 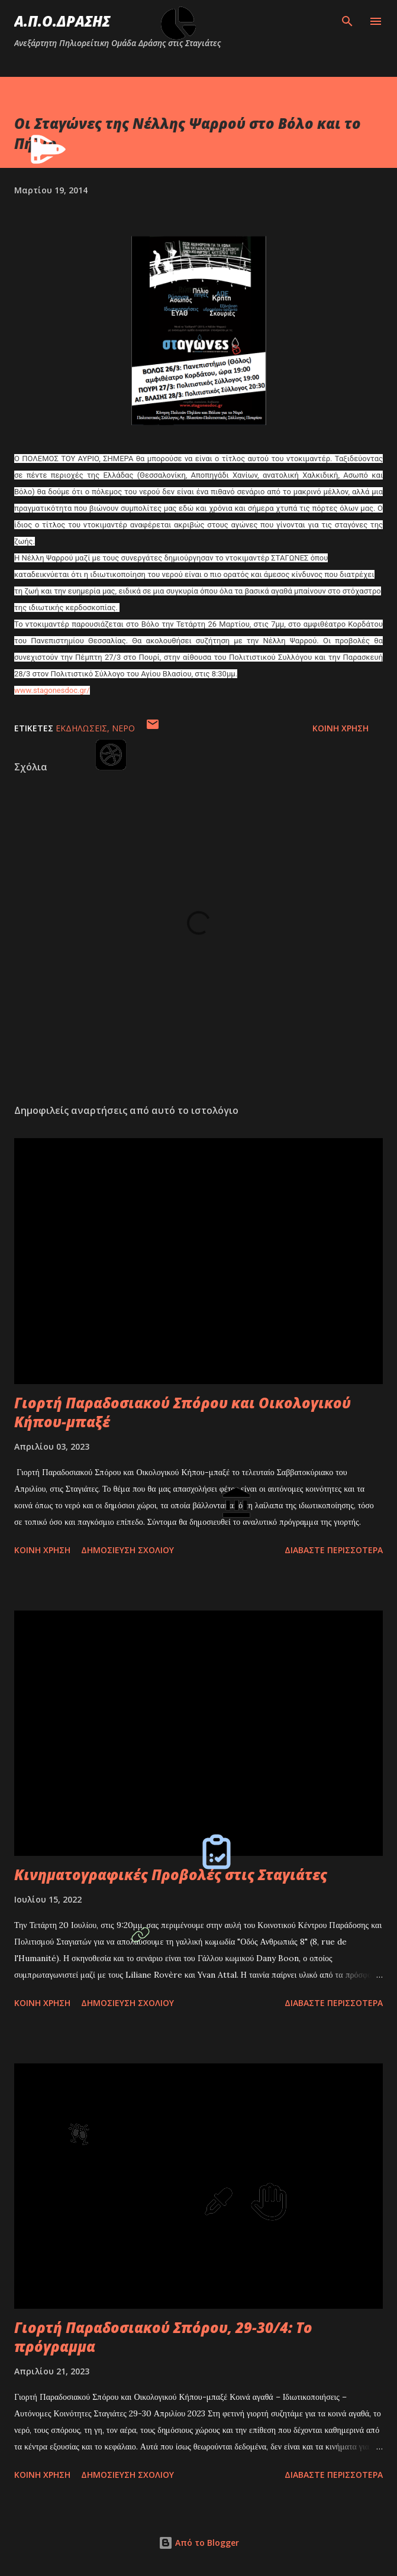 What do you see at coordinates (79, 2134) in the screenshot?
I see `celebrate an achievement or milestone` at bounding box center [79, 2134].